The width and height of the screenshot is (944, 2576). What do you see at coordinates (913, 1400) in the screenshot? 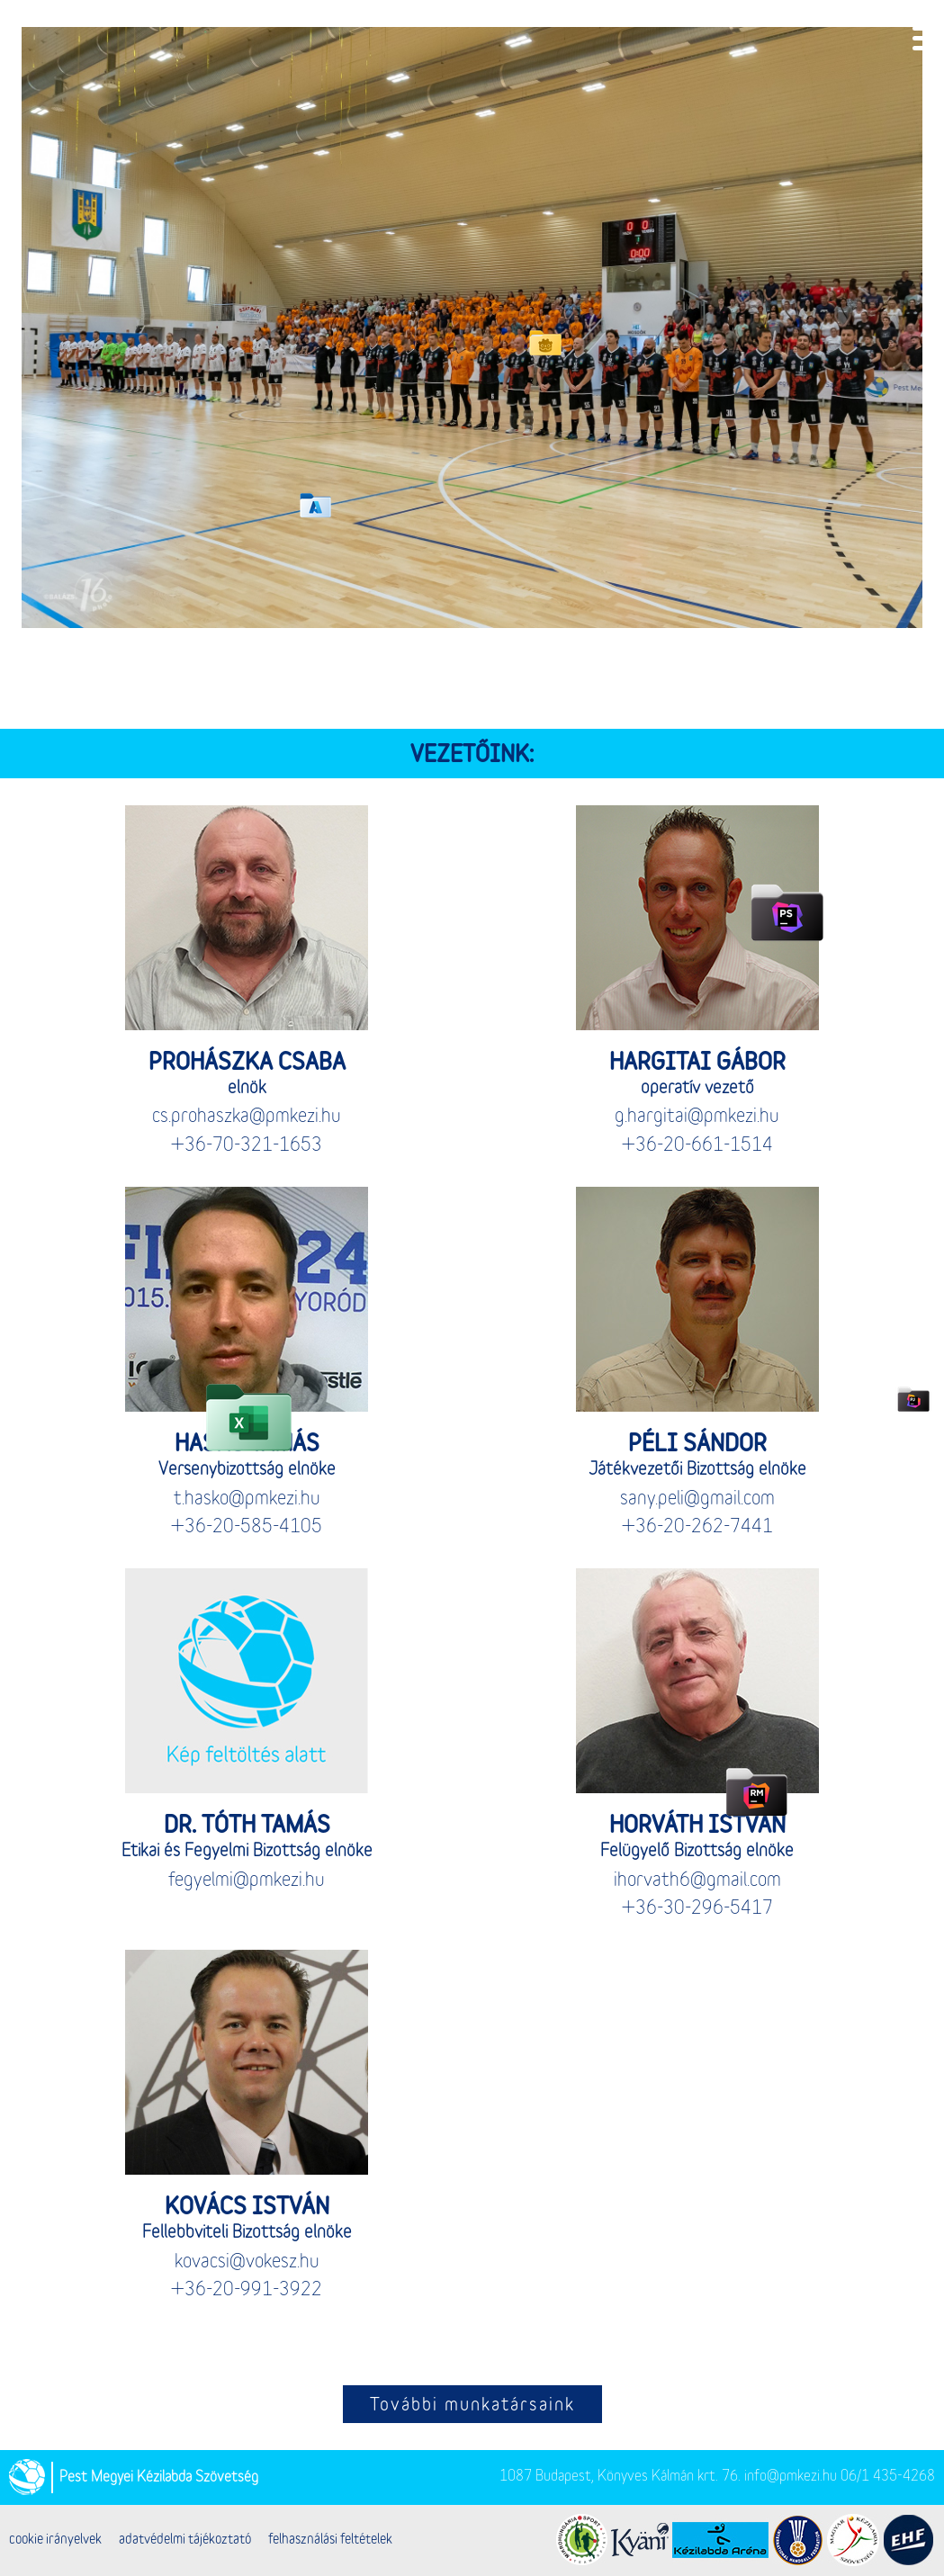
I see `open jetbrains projector project folder` at bounding box center [913, 1400].